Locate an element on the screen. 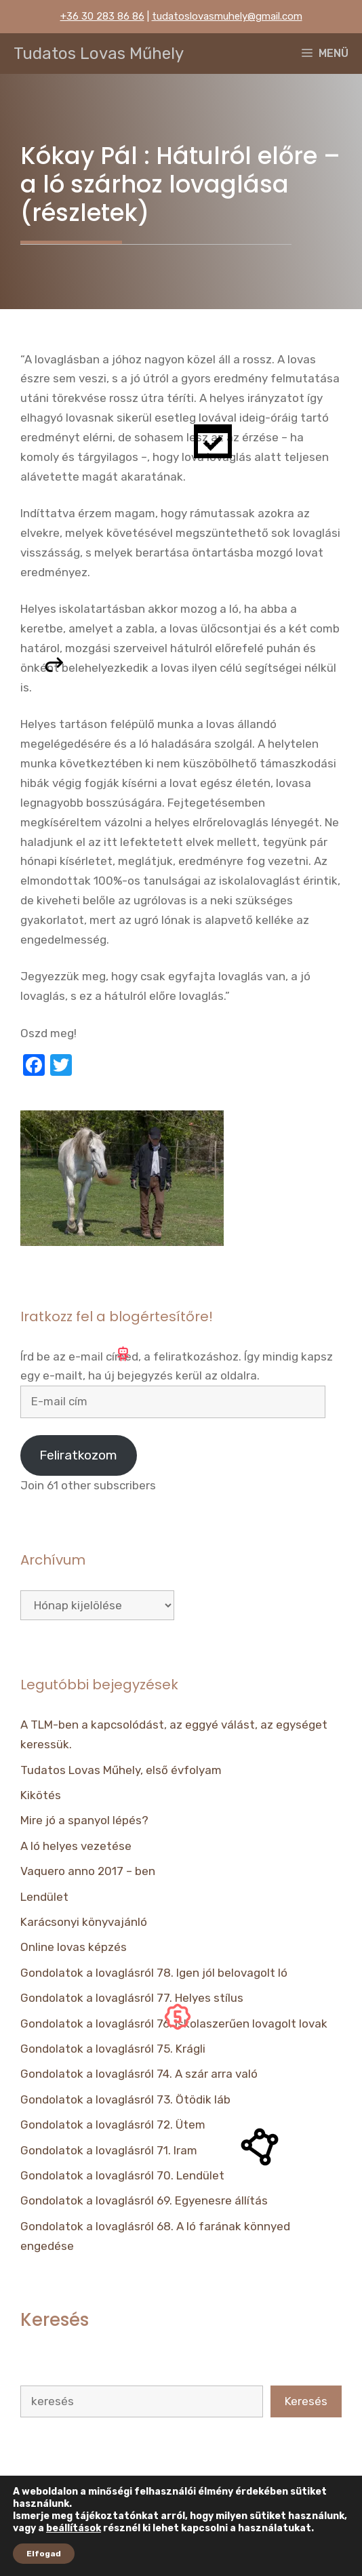  forward a message or email is located at coordinates (54, 664).